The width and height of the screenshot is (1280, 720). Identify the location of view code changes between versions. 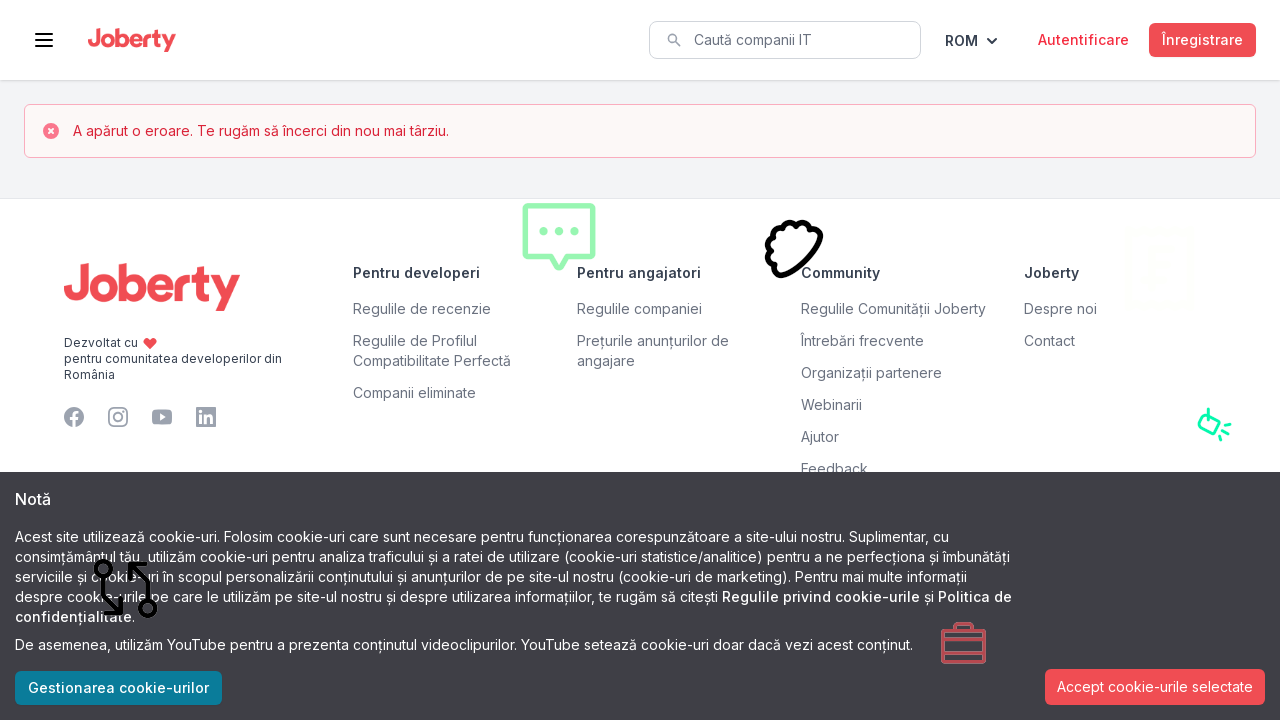
(125, 588).